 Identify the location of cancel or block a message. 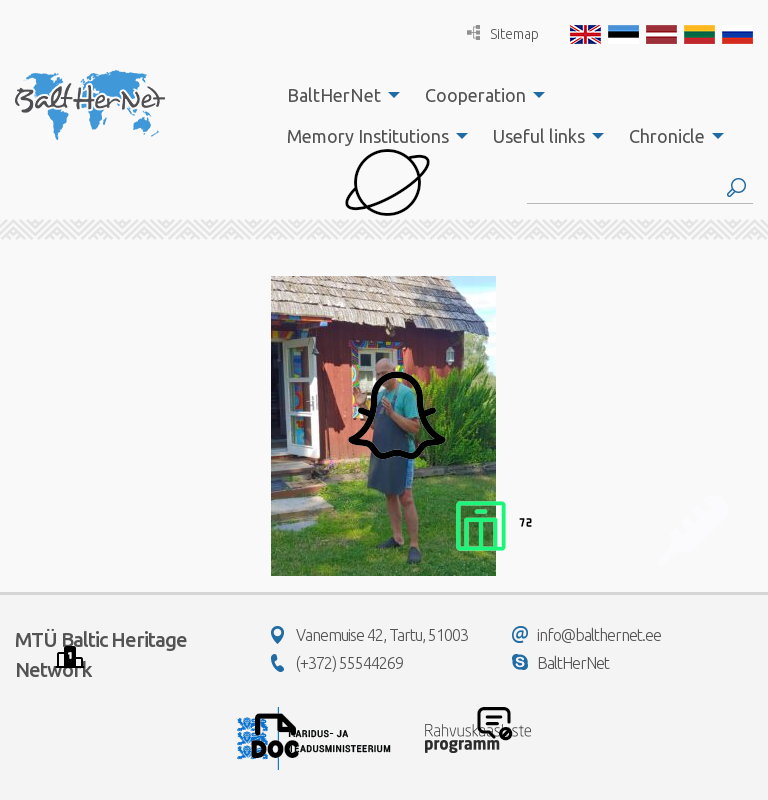
(494, 722).